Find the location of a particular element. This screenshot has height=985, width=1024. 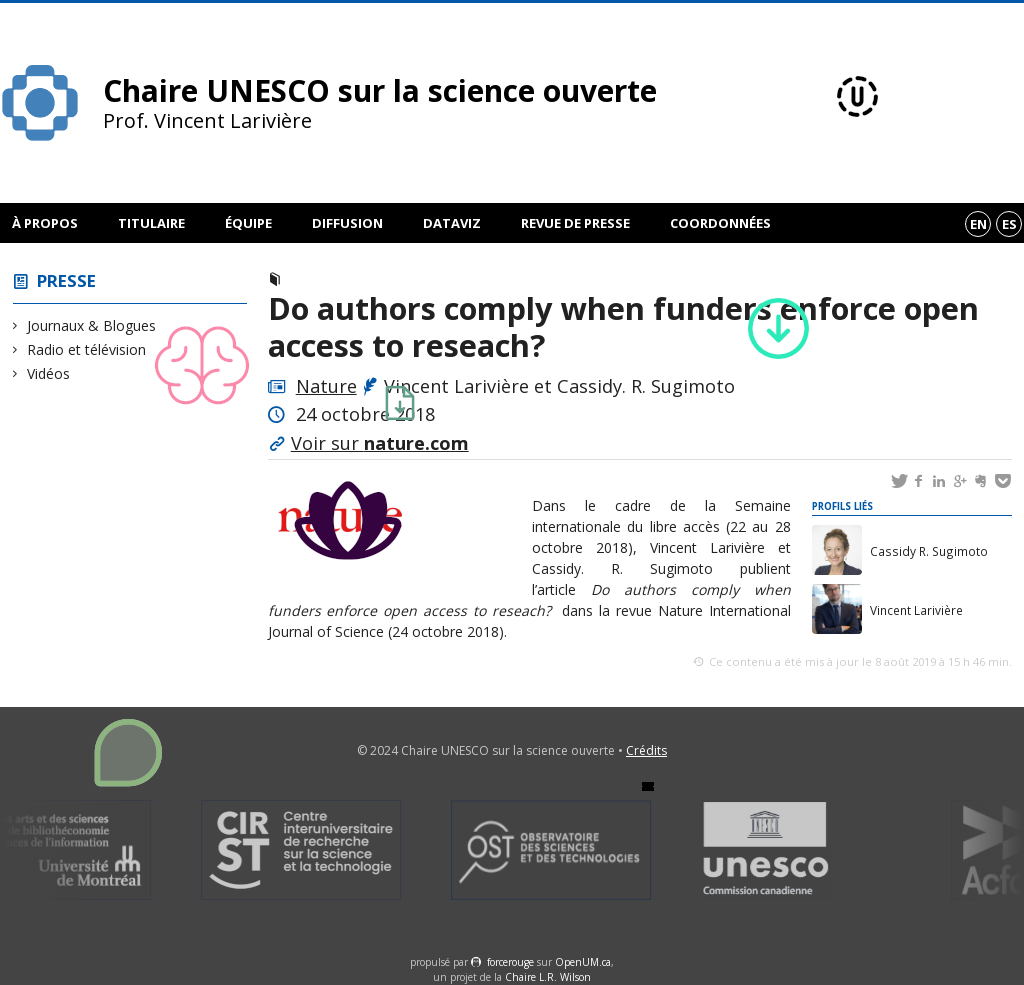

download file or content is located at coordinates (778, 328).